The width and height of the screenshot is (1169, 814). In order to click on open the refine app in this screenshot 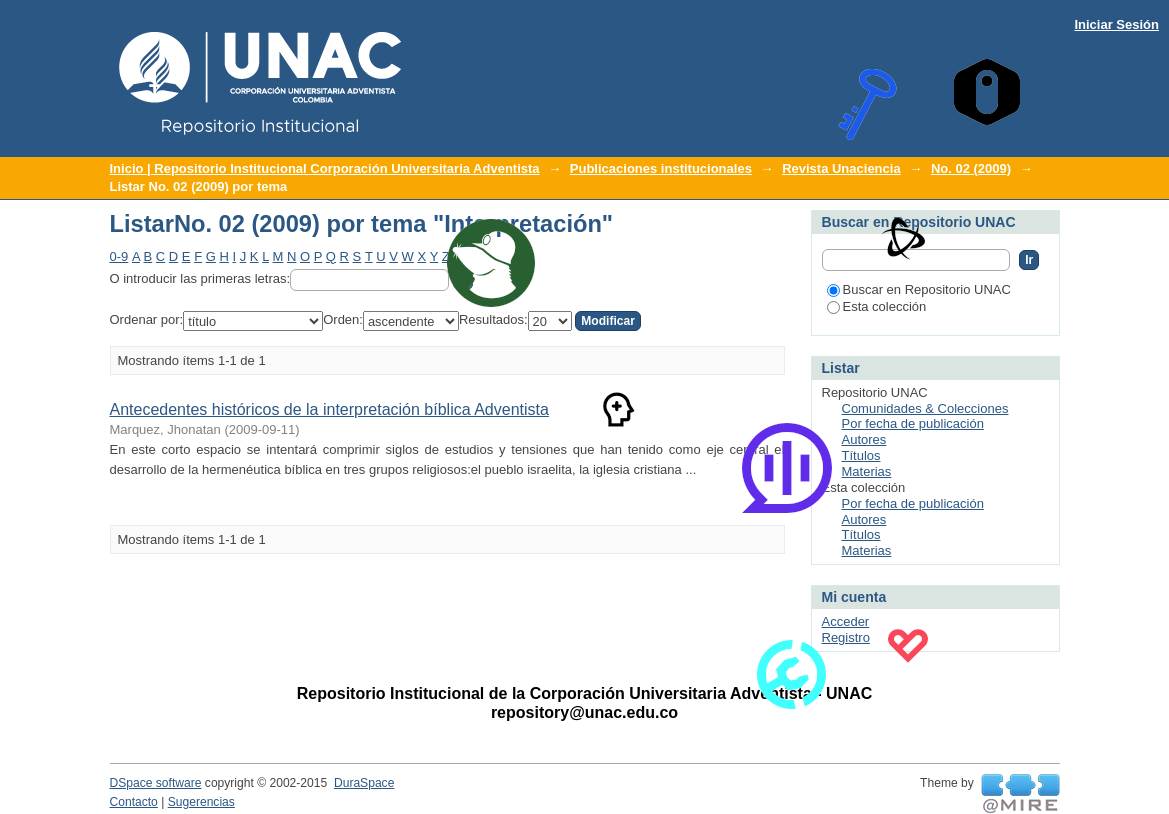, I will do `click(987, 92)`.